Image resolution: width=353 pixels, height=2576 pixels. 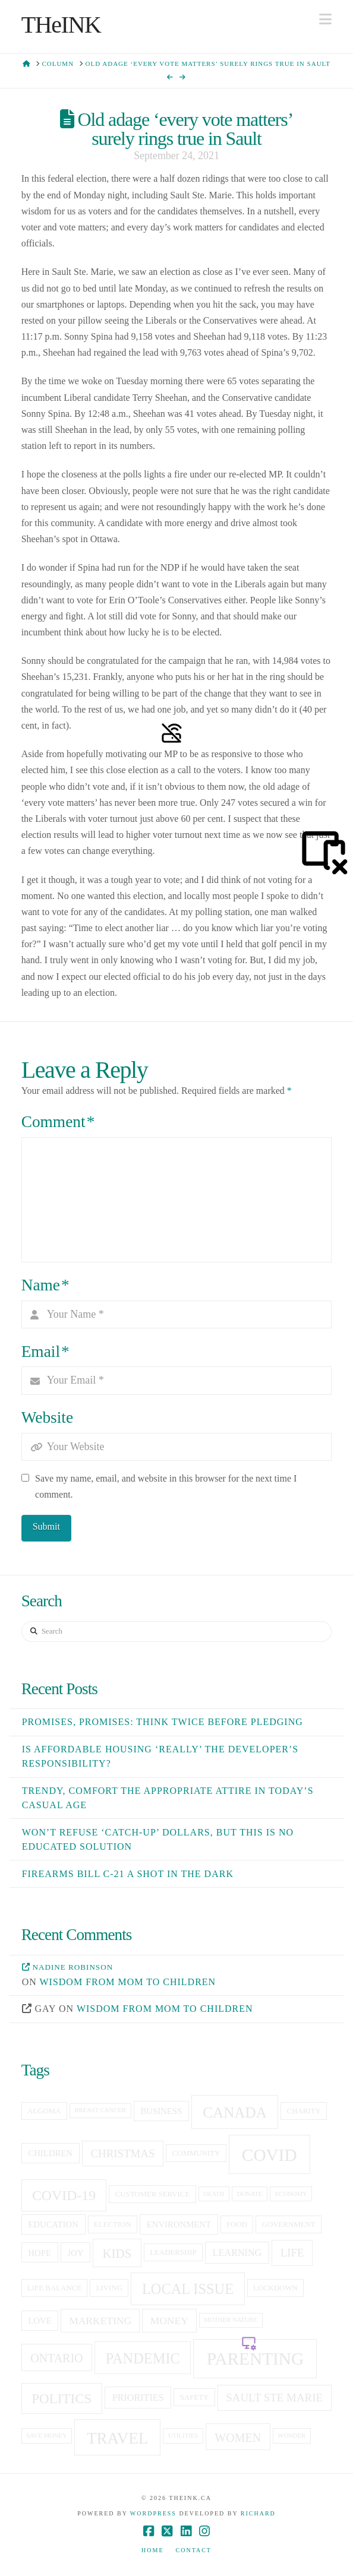 I want to click on router disconnected or offline, so click(x=171, y=733).